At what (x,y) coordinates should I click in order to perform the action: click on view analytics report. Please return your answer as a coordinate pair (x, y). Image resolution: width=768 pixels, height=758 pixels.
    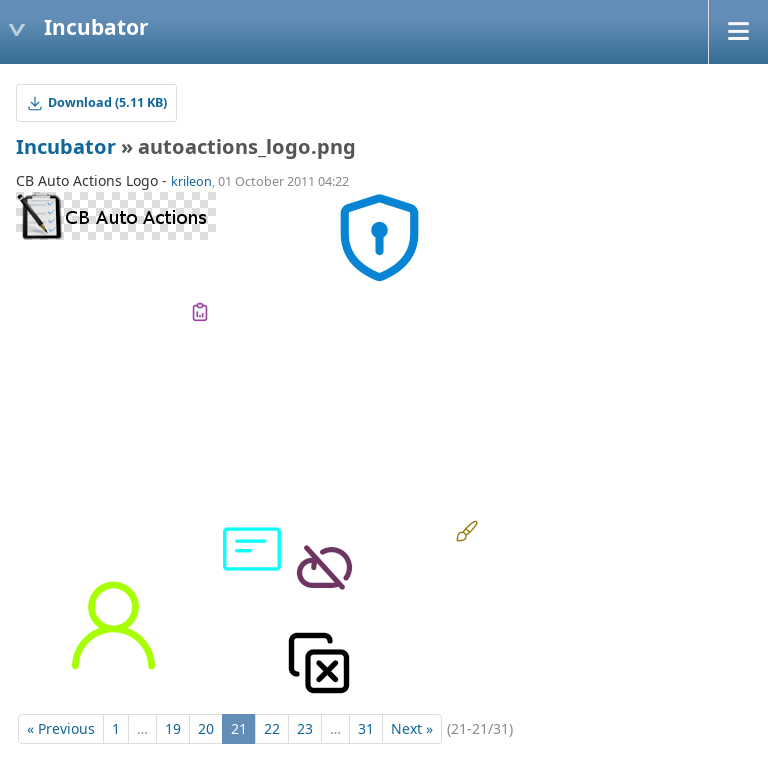
    Looking at the image, I should click on (200, 312).